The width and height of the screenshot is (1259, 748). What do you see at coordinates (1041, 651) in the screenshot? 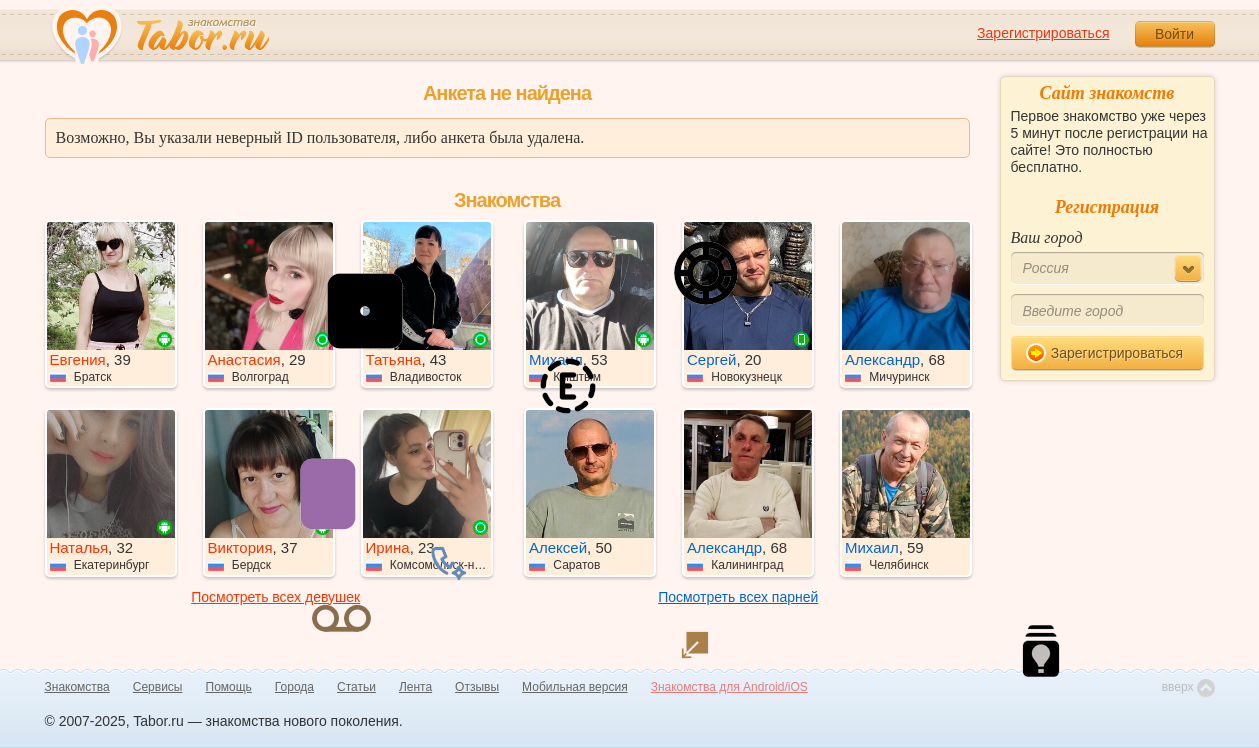
I see `run batch predictions or bulk processing` at bounding box center [1041, 651].